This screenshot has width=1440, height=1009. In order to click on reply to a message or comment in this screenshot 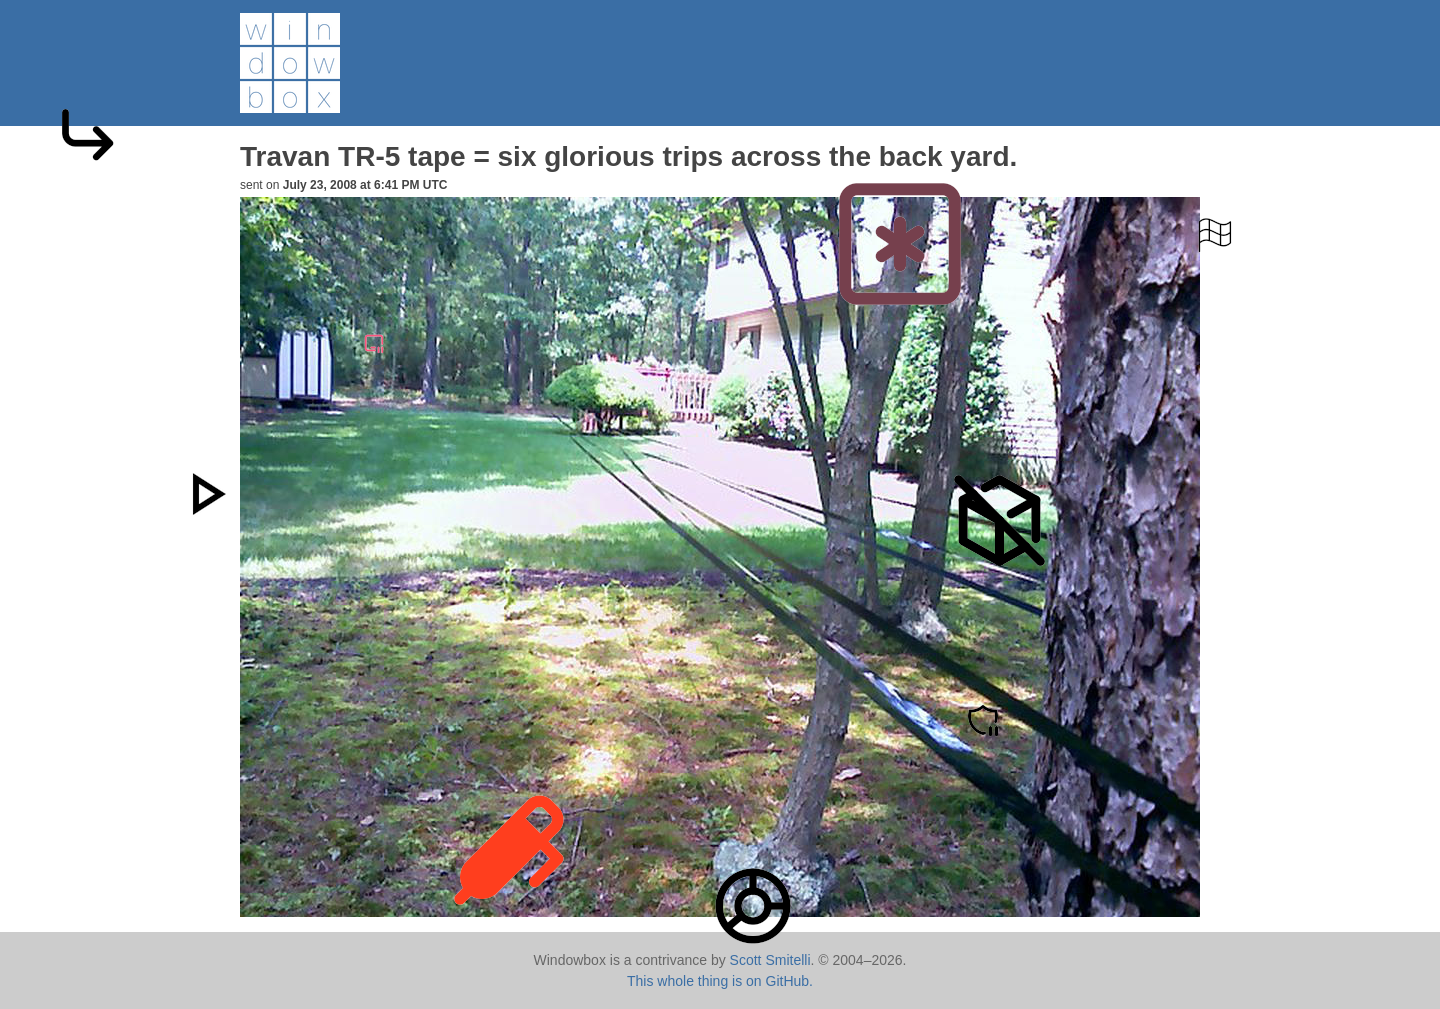, I will do `click(86, 133)`.